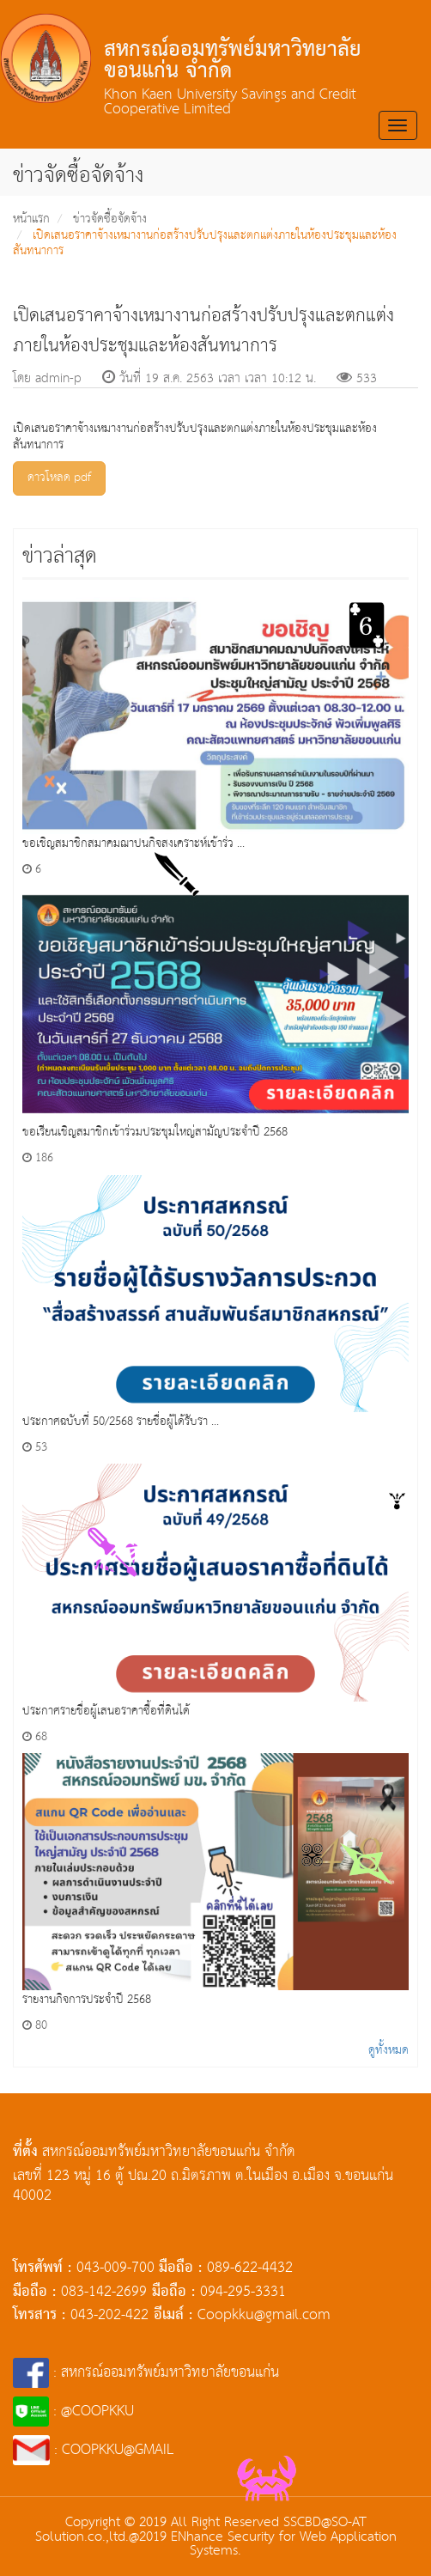 Image resolution: width=431 pixels, height=2576 pixels. Describe the element at coordinates (112, 1552) in the screenshot. I see `access tools or settings` at that location.